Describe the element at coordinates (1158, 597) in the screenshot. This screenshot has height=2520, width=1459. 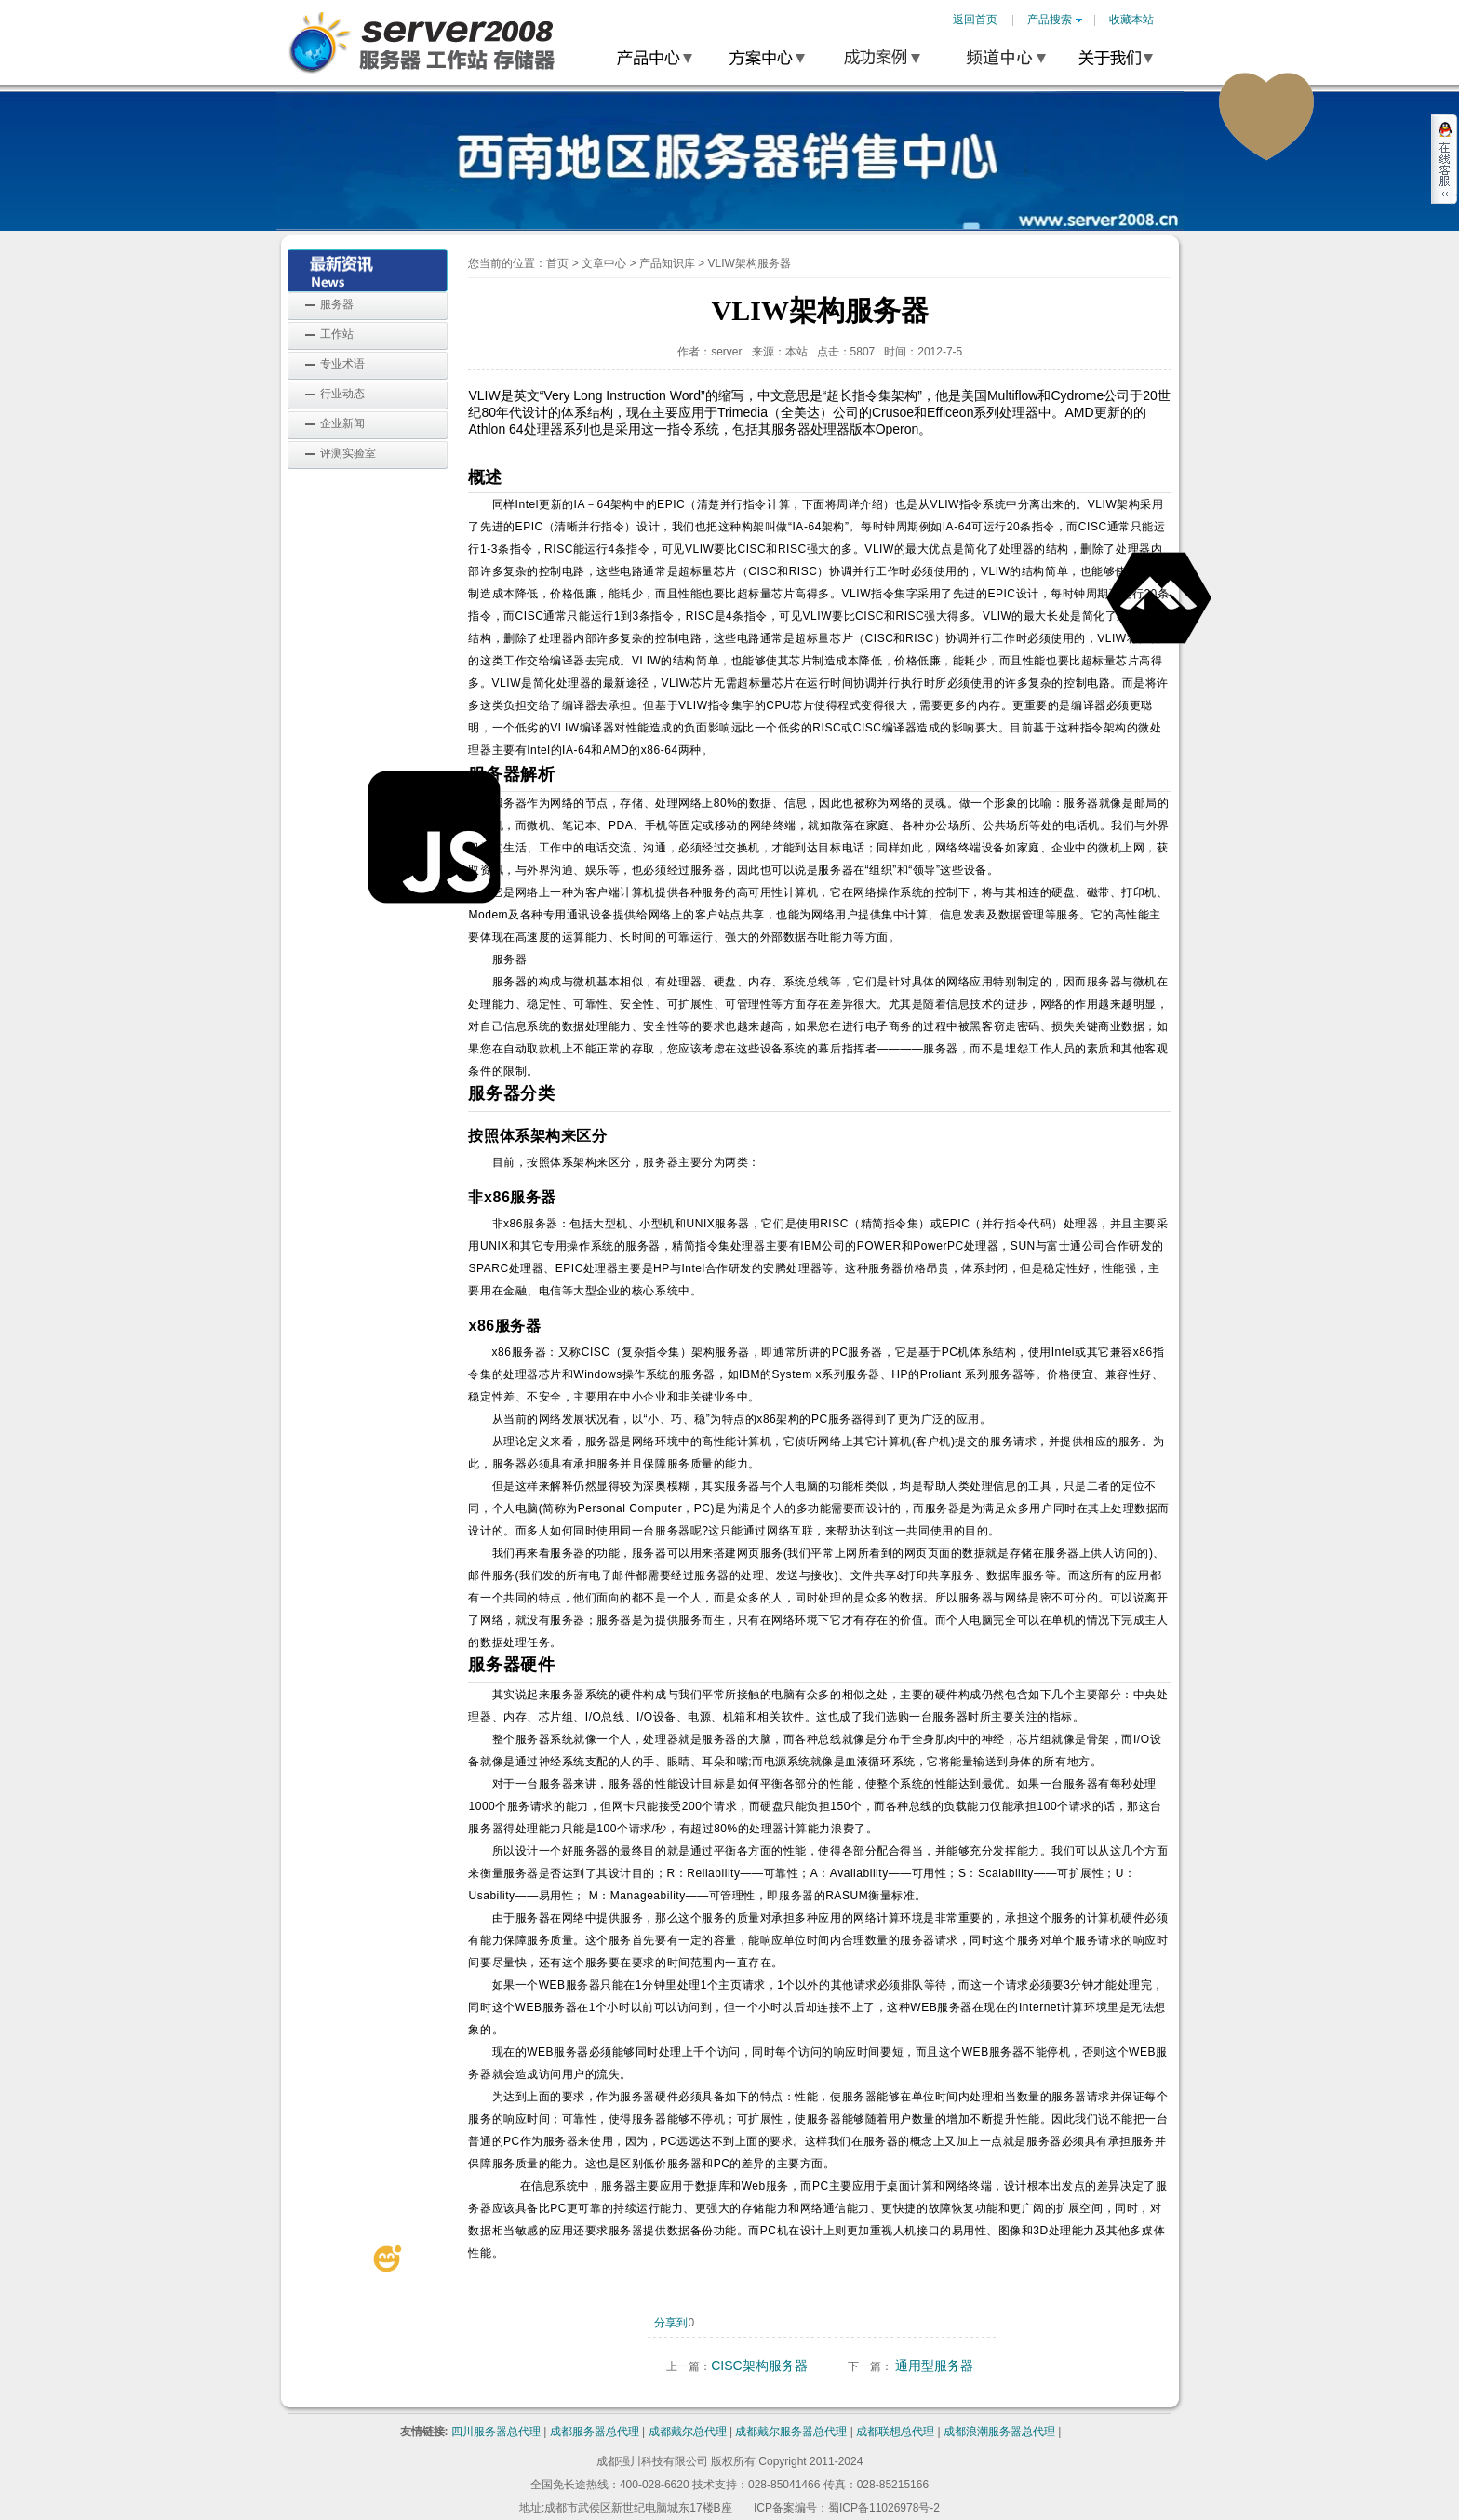
I see `Alpine Linux operating system logo` at that location.